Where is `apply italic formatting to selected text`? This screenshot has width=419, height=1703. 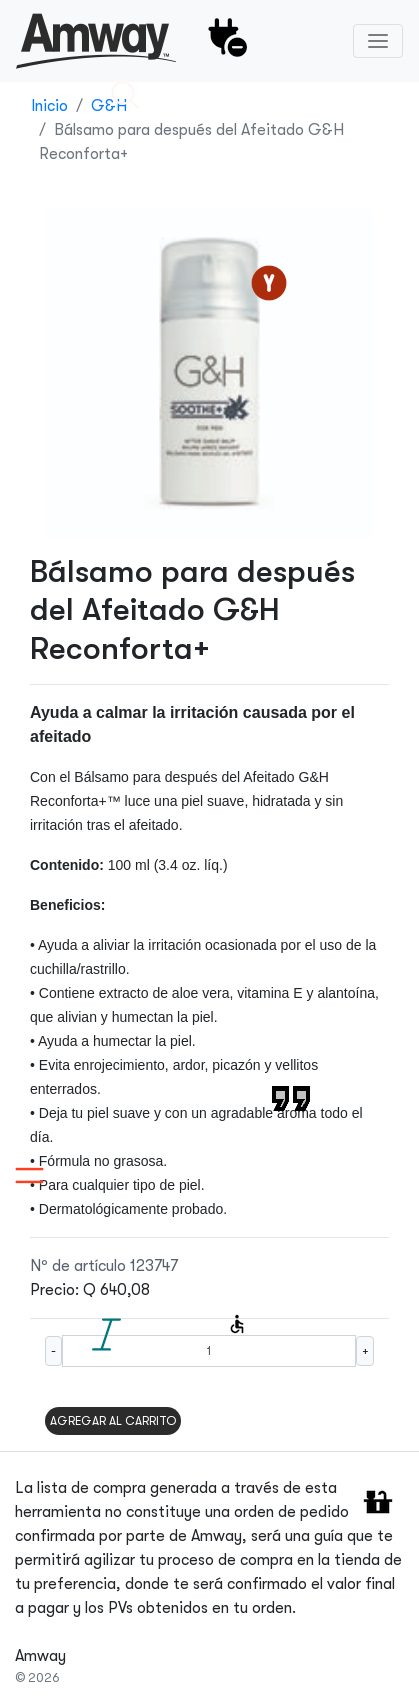
apply italic formatting to selected text is located at coordinates (106, 1334).